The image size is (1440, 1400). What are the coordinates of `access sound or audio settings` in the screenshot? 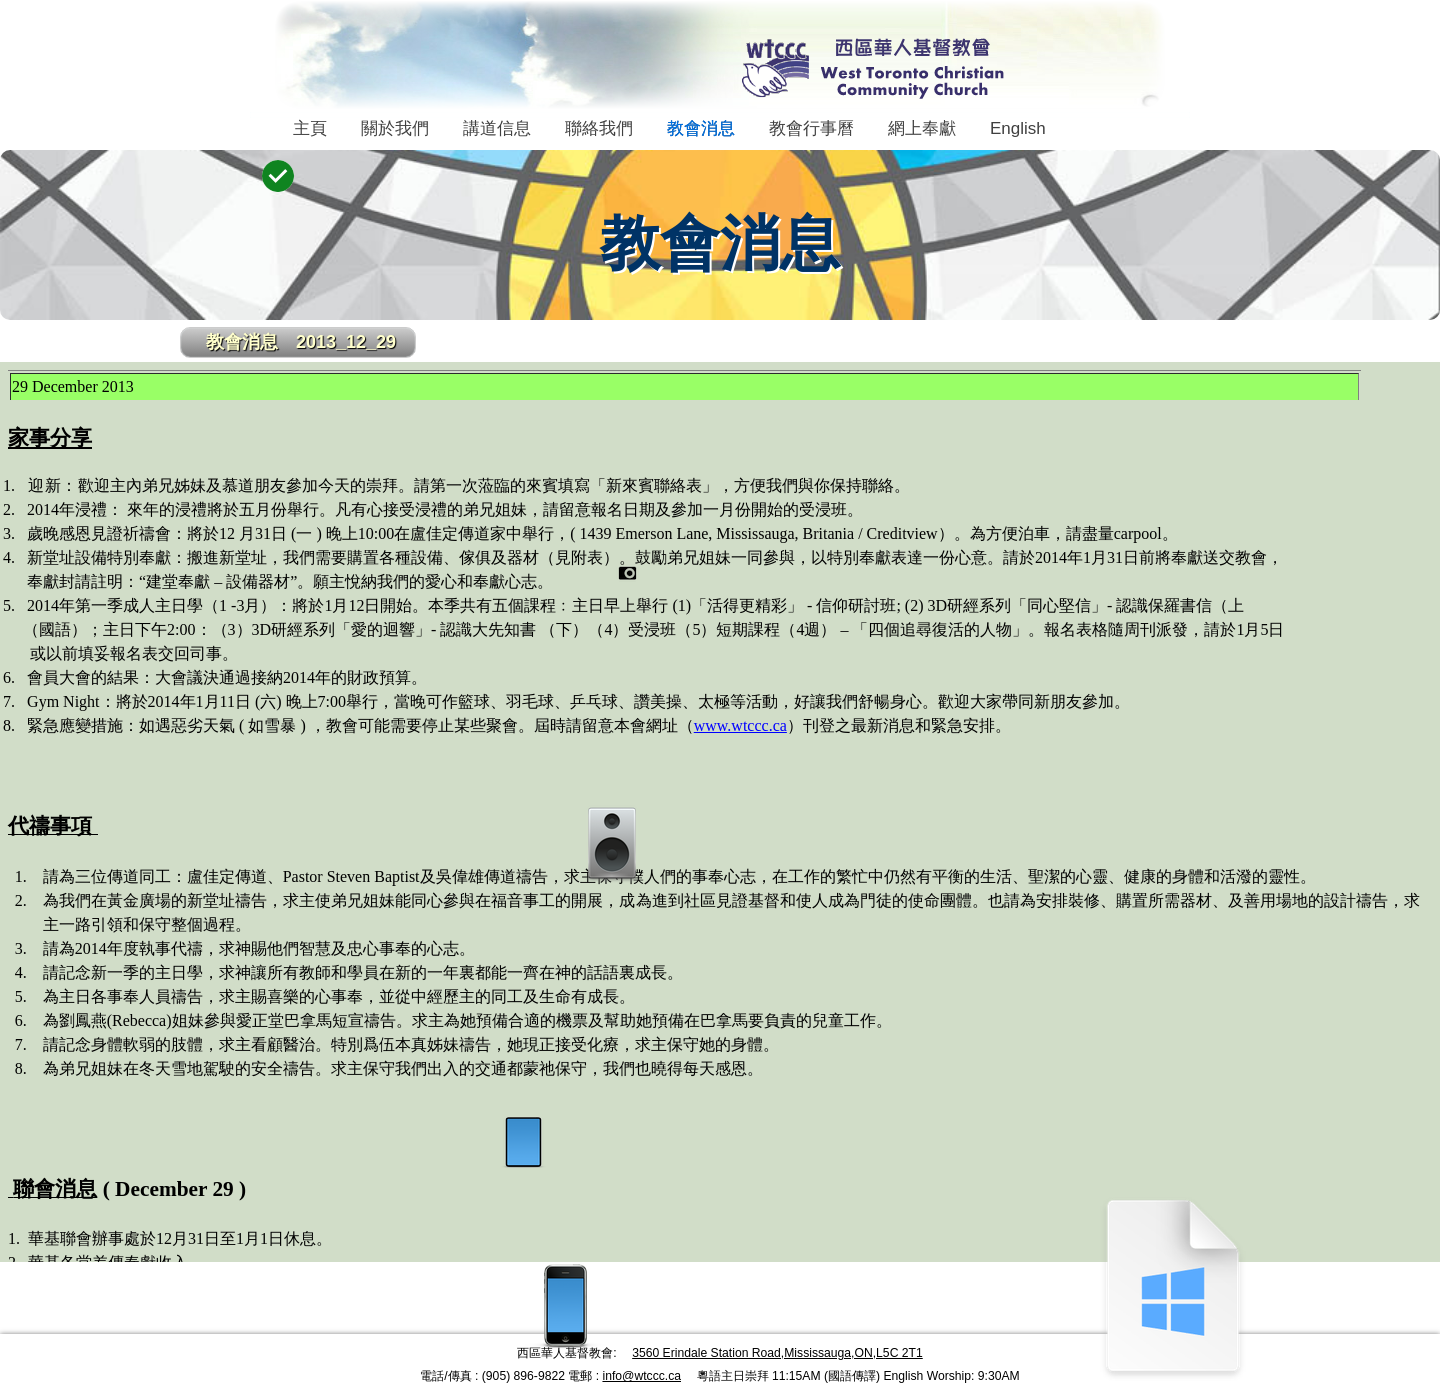 It's located at (612, 843).